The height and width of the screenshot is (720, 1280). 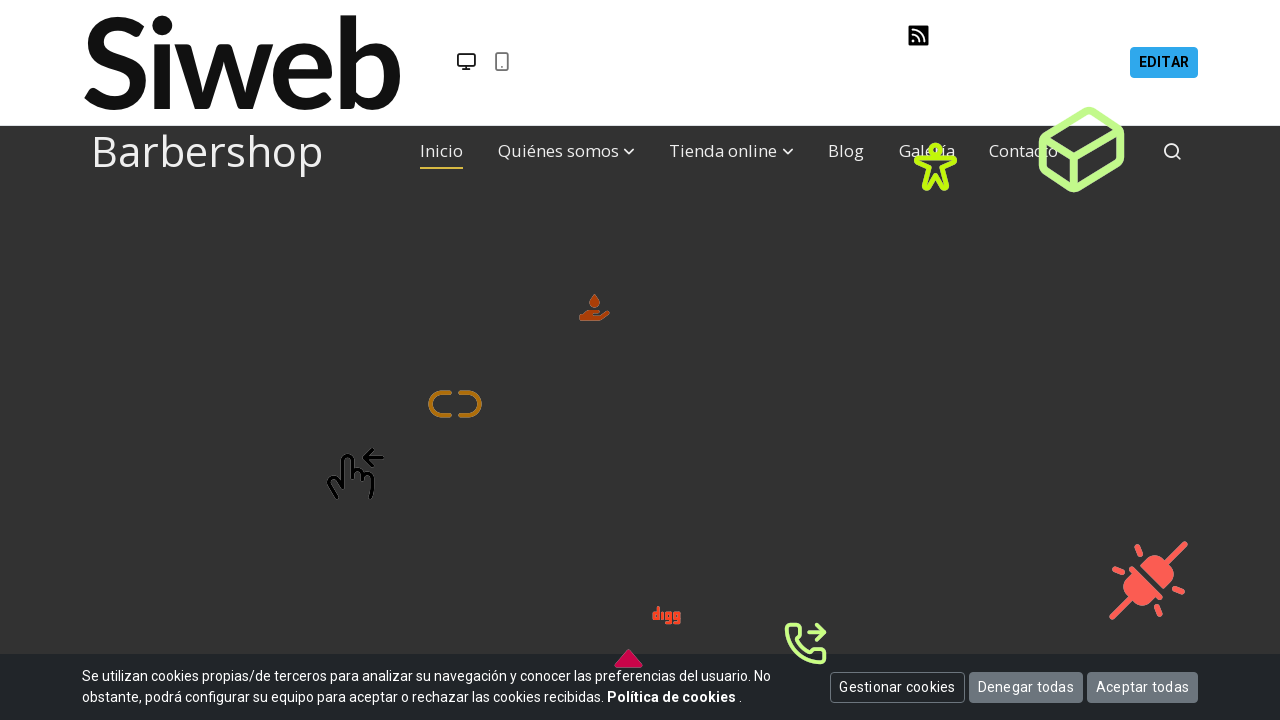 I want to click on indicates an active connection or paired devices, so click(x=1148, y=580).